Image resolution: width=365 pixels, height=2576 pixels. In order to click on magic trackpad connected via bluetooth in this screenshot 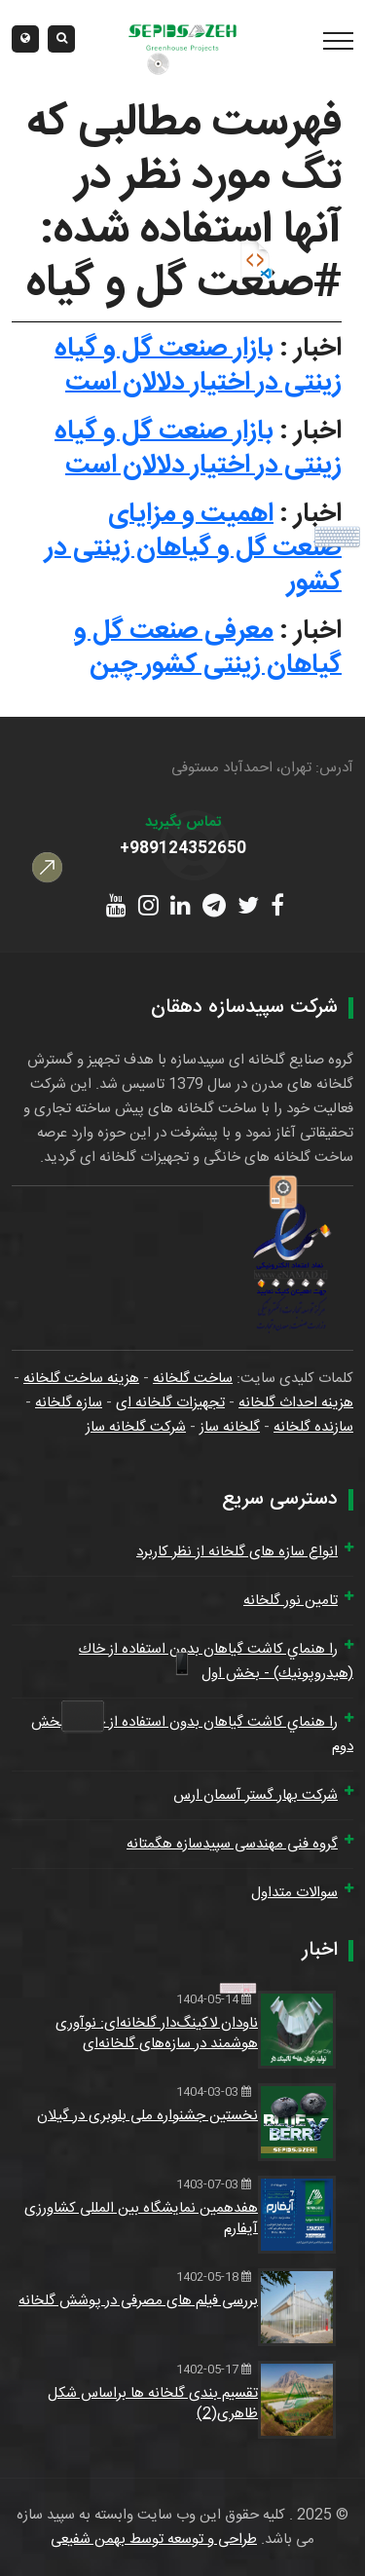, I will do `click(83, 1716)`.